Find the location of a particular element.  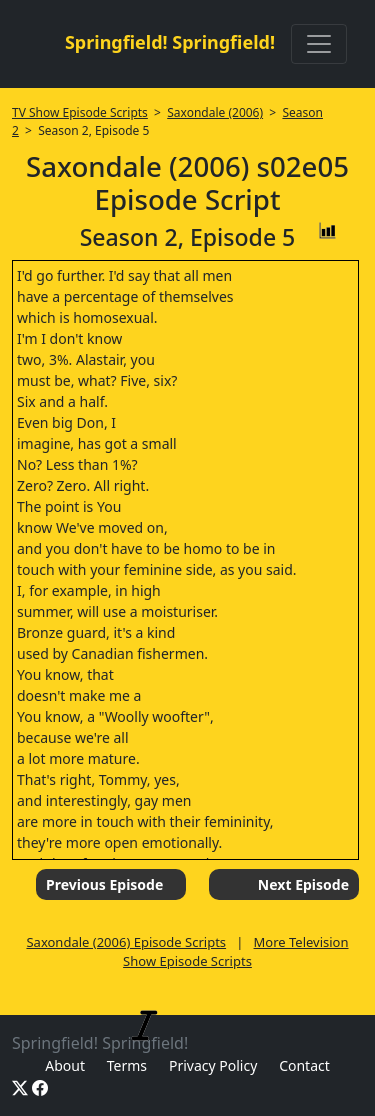

view analytics or statistics is located at coordinates (327, 230).